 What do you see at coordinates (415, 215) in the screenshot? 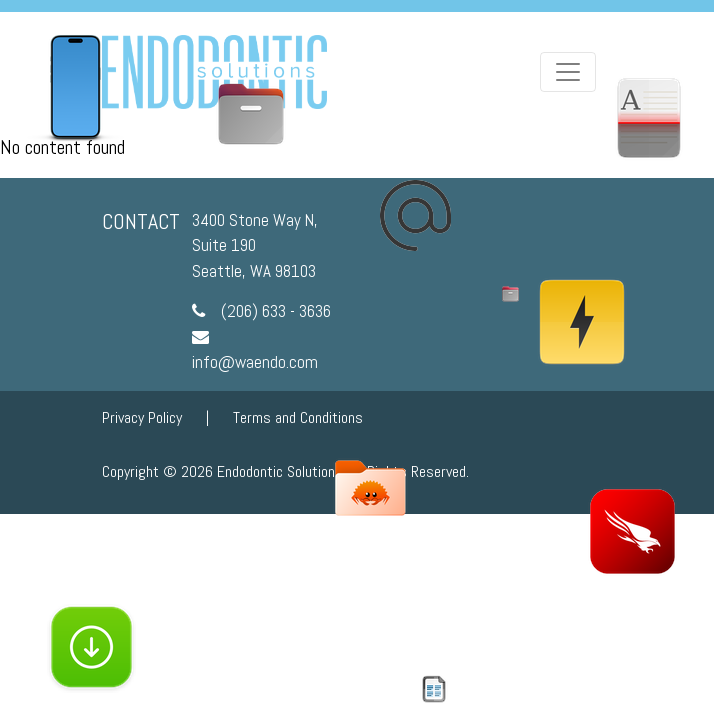
I see `manage linked online accounts` at bounding box center [415, 215].